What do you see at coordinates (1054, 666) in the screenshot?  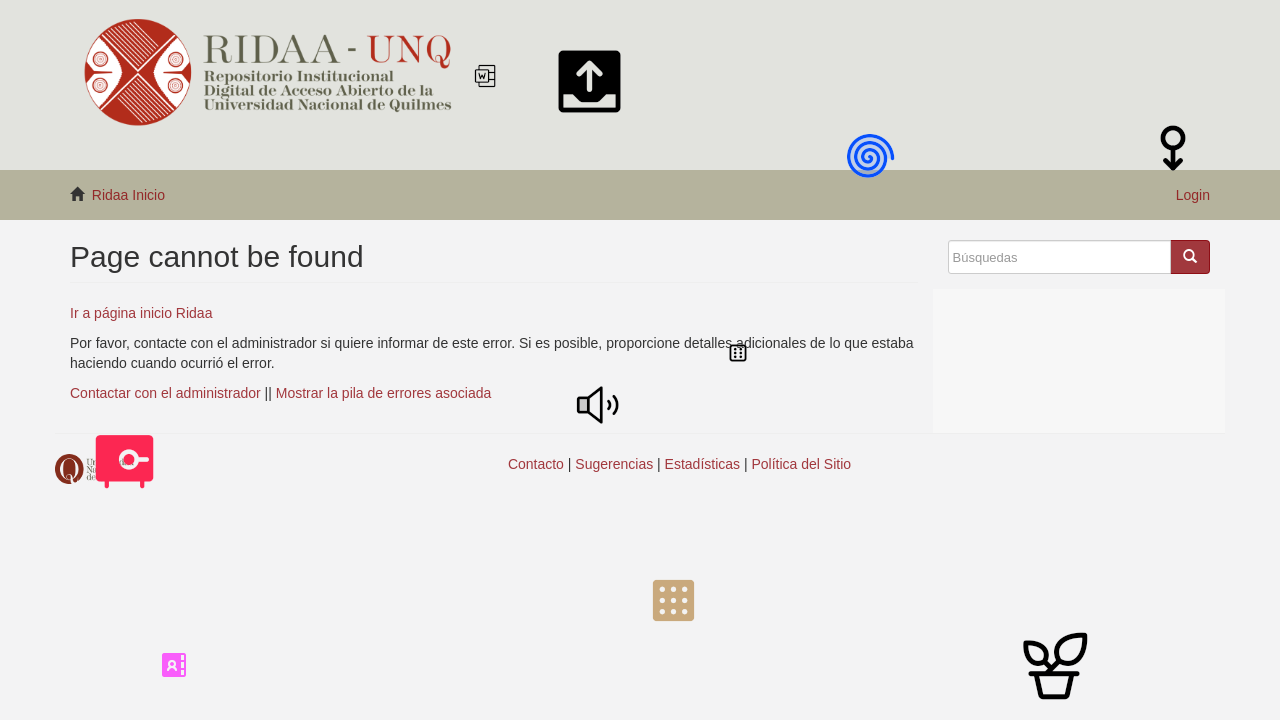 I see `access plant care or gardening features` at bounding box center [1054, 666].